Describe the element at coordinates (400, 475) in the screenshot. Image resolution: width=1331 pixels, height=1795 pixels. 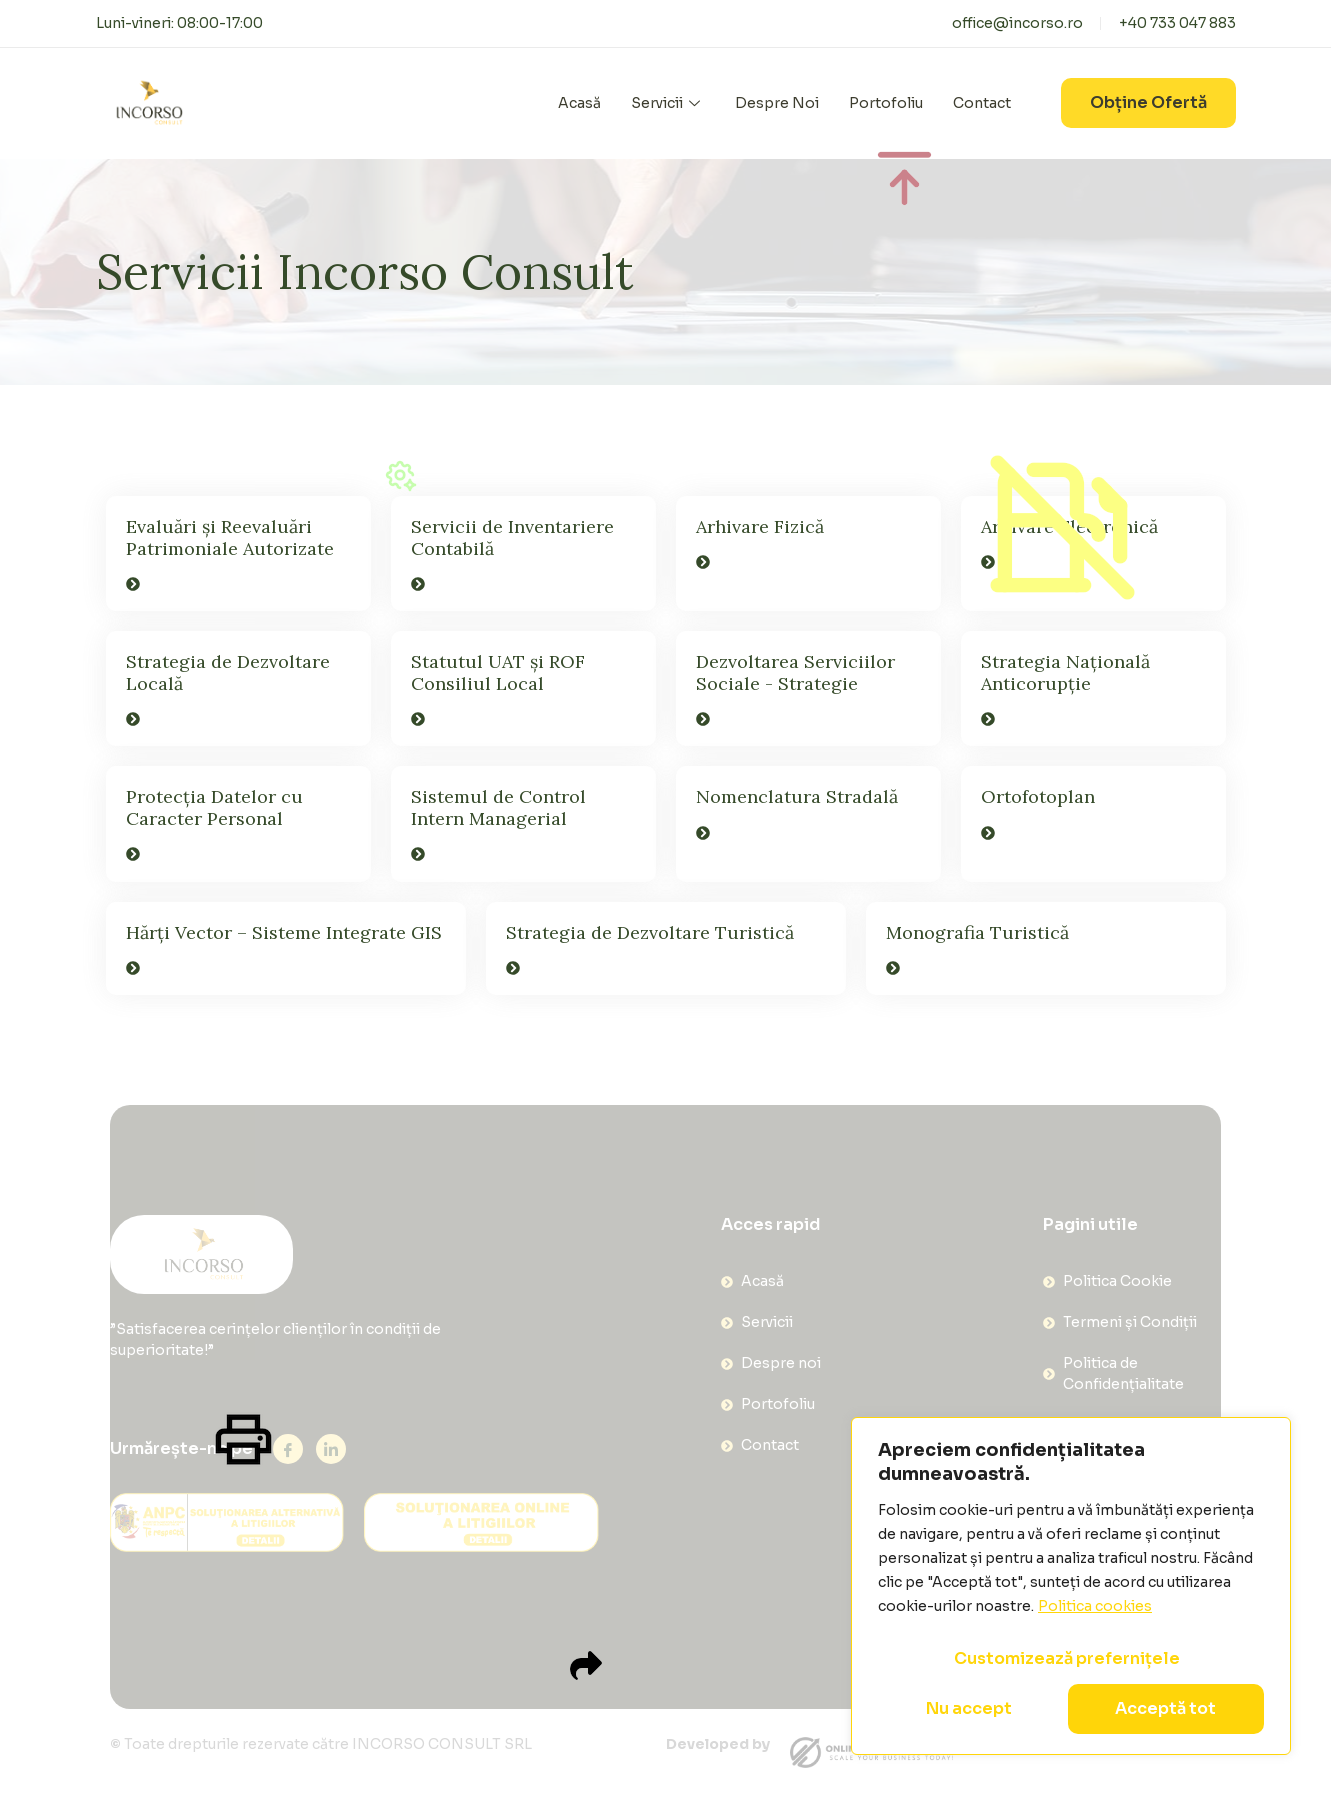
I see `access AI-powered or smart settings` at that location.